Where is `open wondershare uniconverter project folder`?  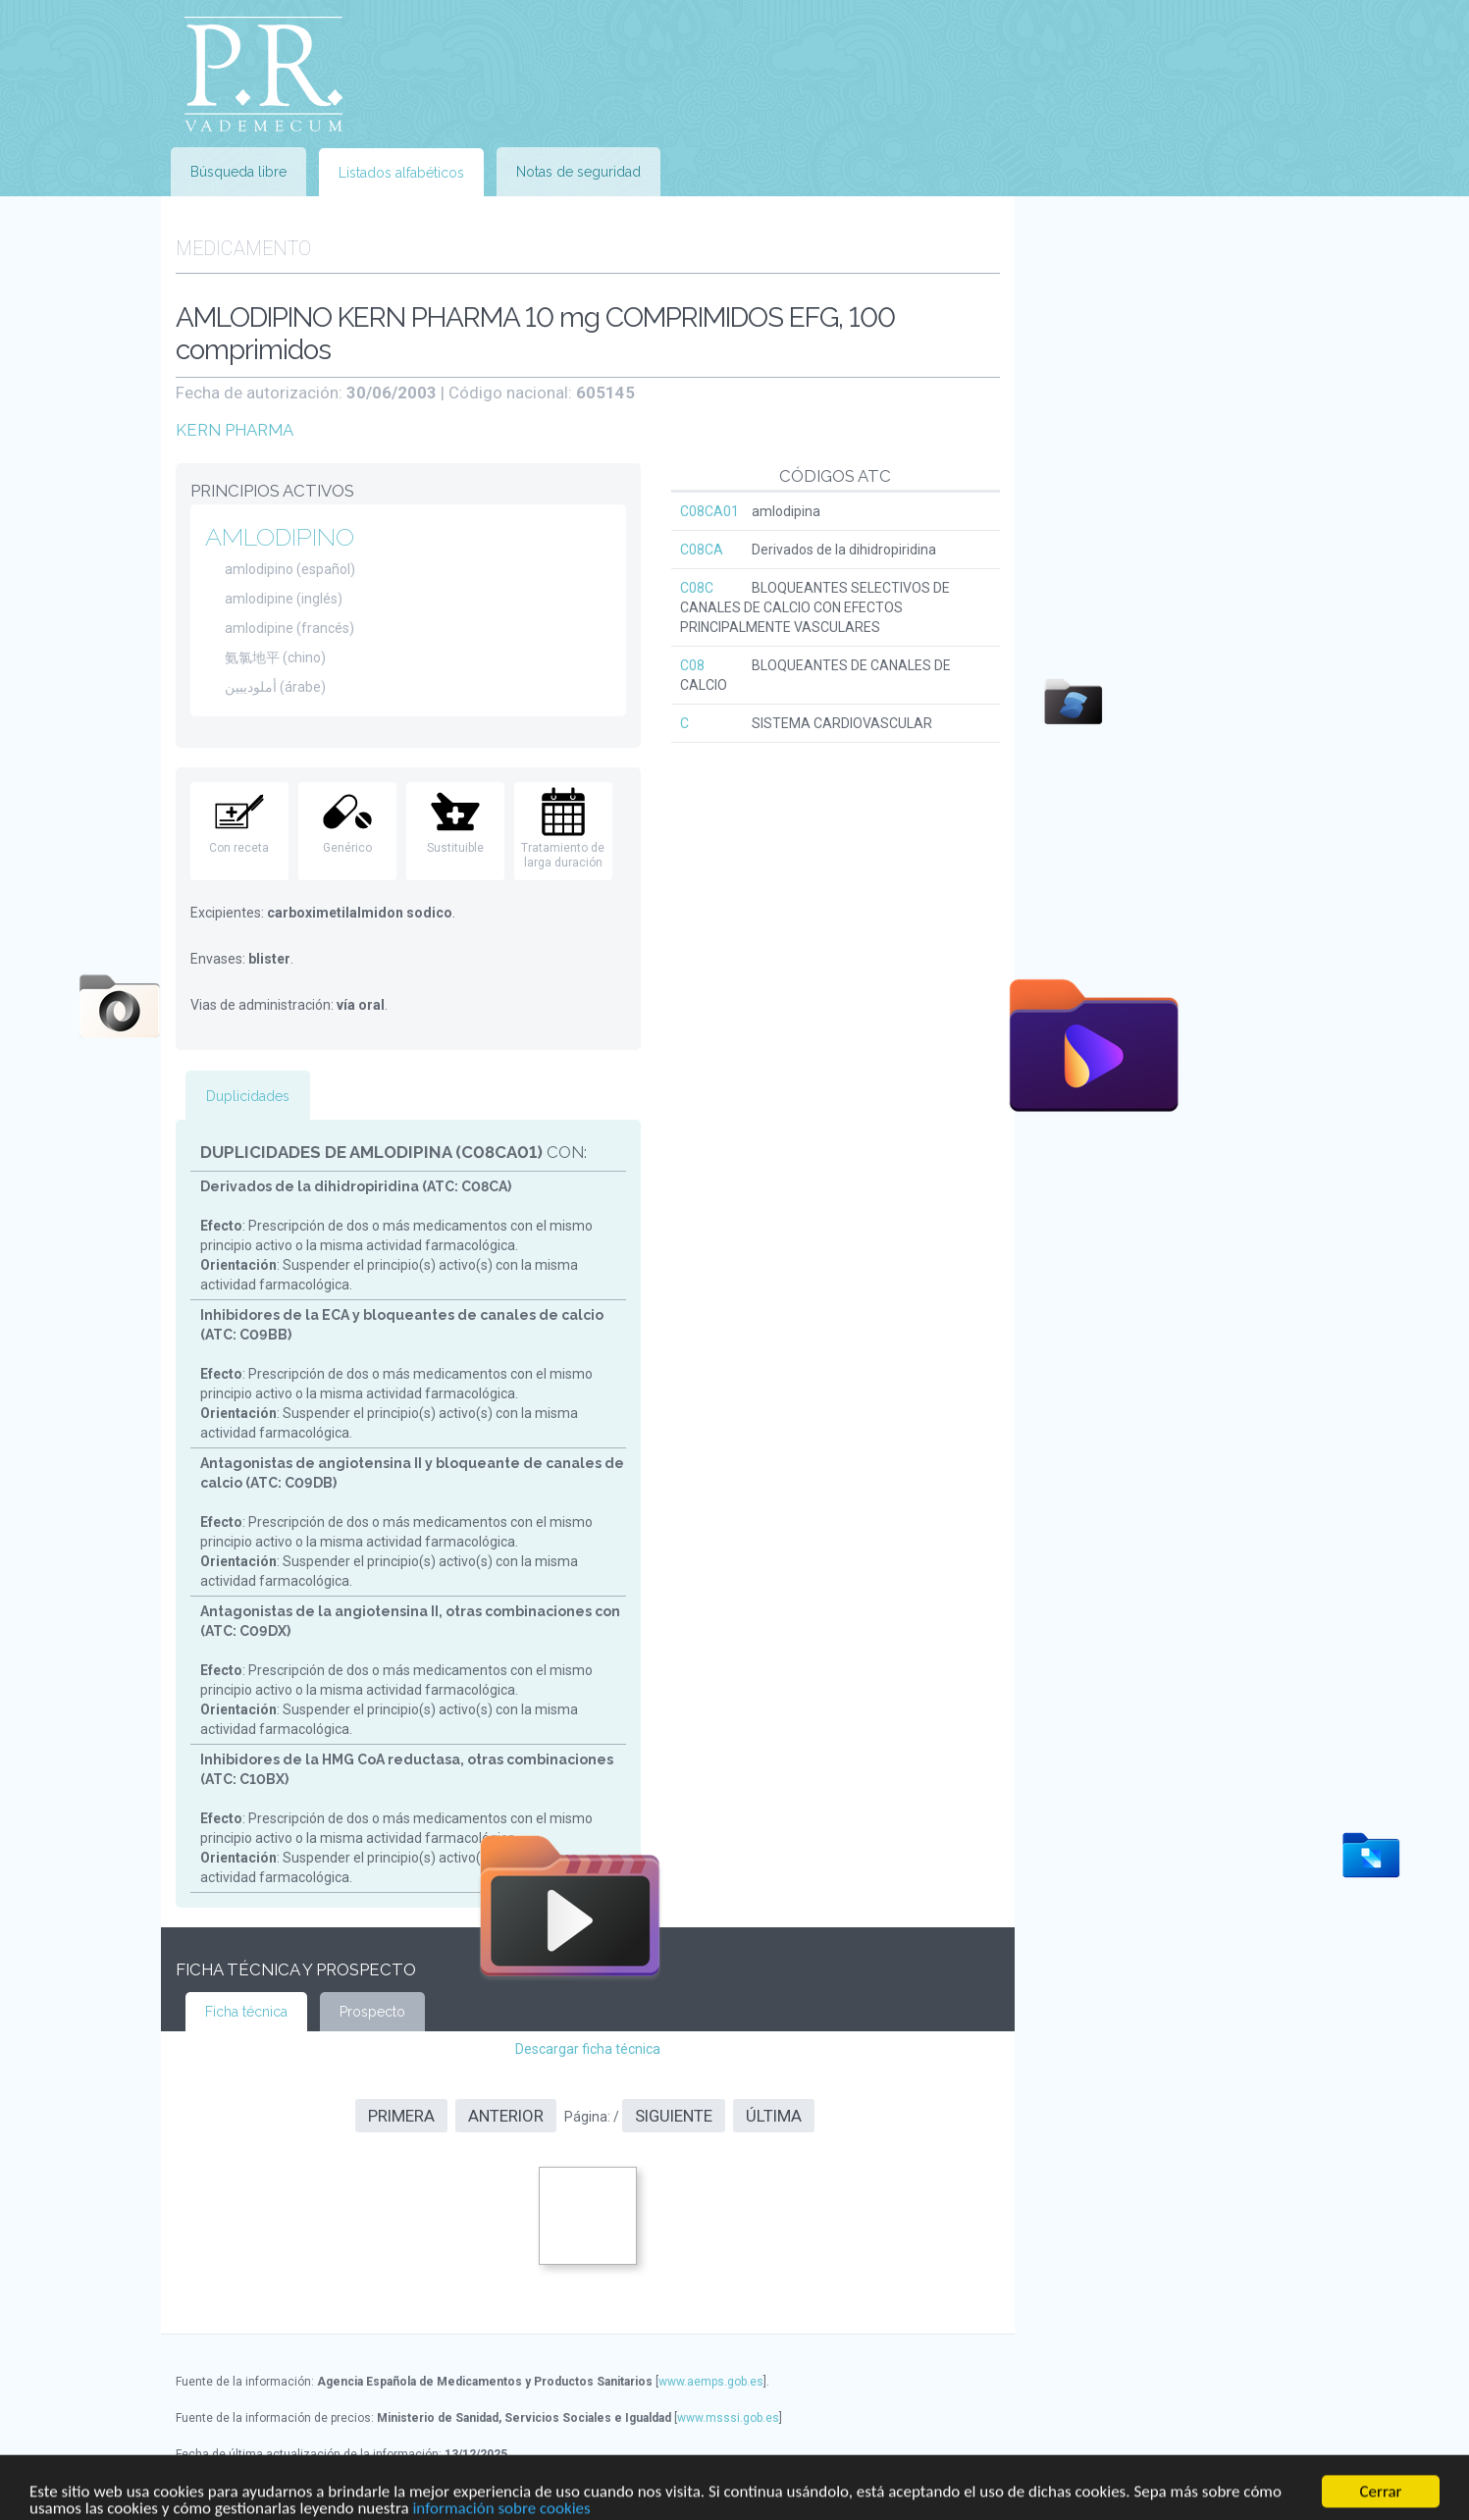
open wondershare uniconverter project folder is located at coordinates (1093, 1050).